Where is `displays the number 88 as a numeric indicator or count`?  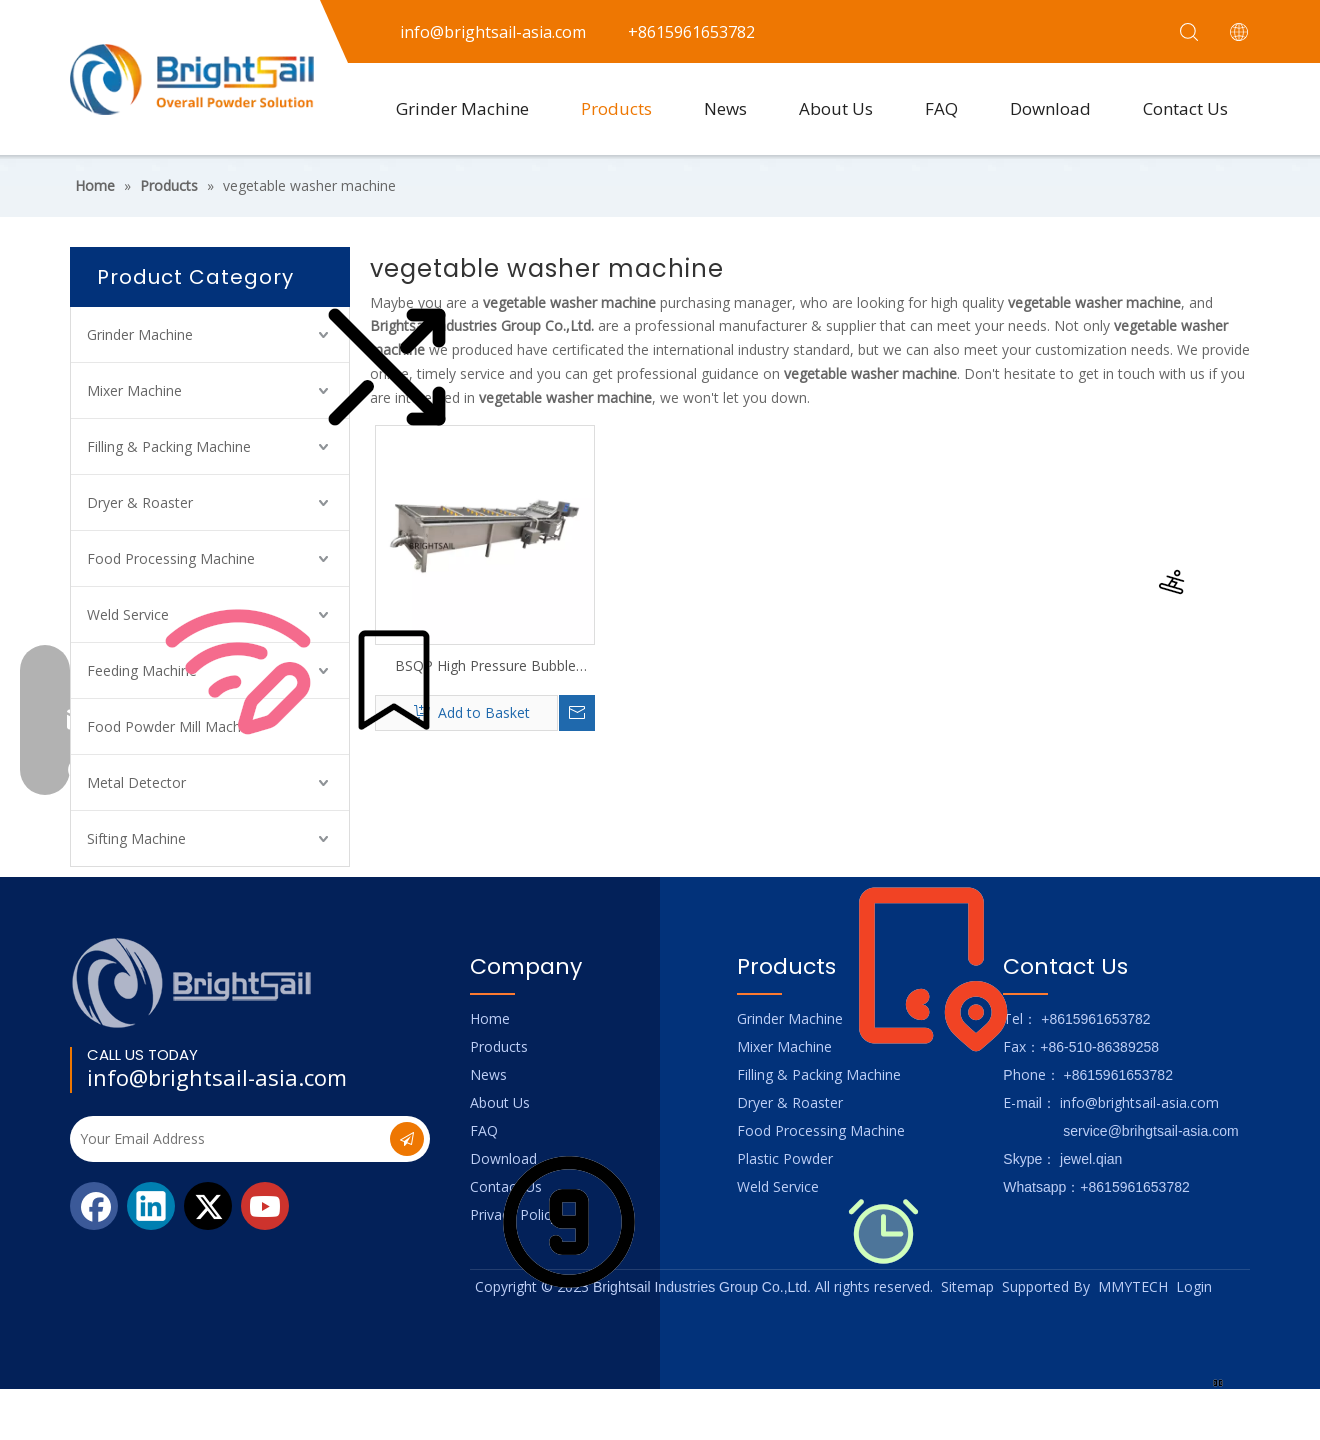 displays the number 88 as a numeric indicator or count is located at coordinates (1218, 1383).